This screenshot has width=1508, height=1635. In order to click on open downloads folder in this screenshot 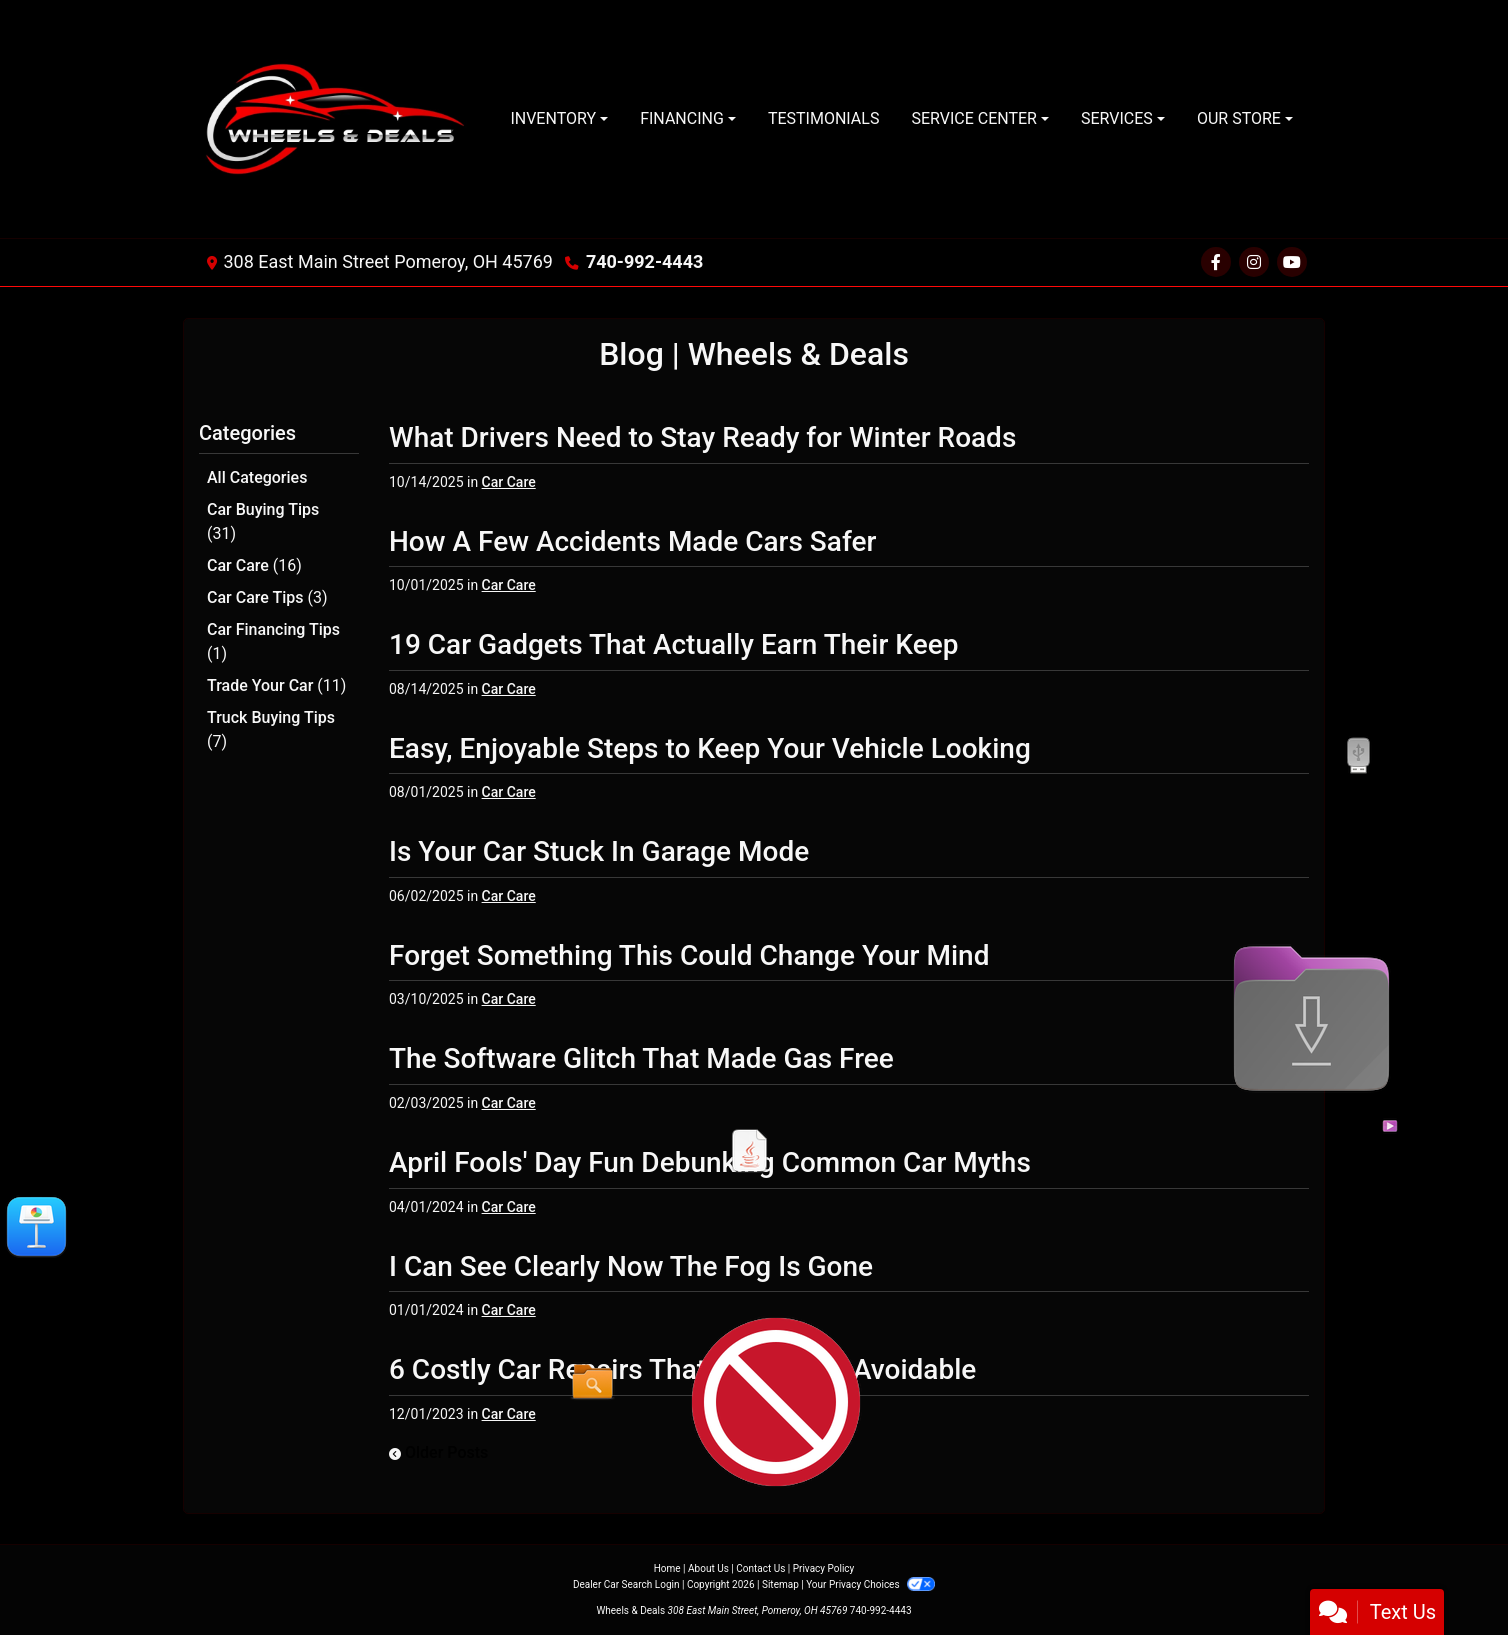, I will do `click(1311, 1018)`.